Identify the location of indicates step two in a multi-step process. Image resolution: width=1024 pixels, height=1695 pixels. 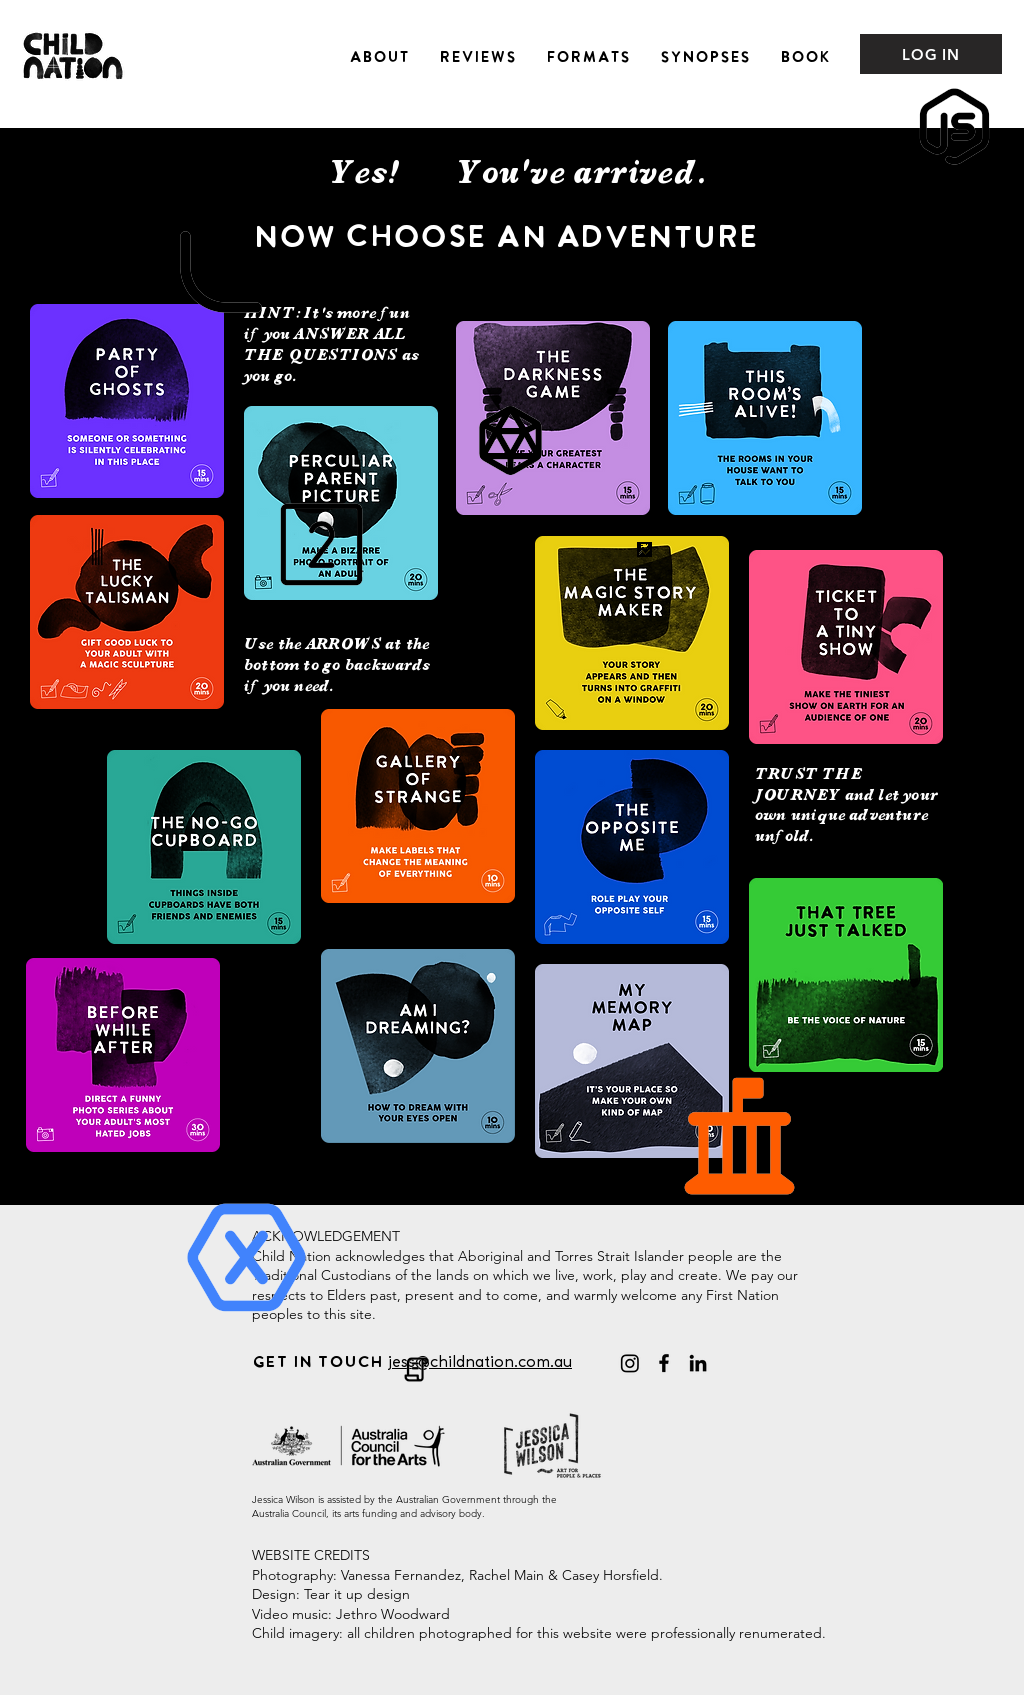
(321, 544).